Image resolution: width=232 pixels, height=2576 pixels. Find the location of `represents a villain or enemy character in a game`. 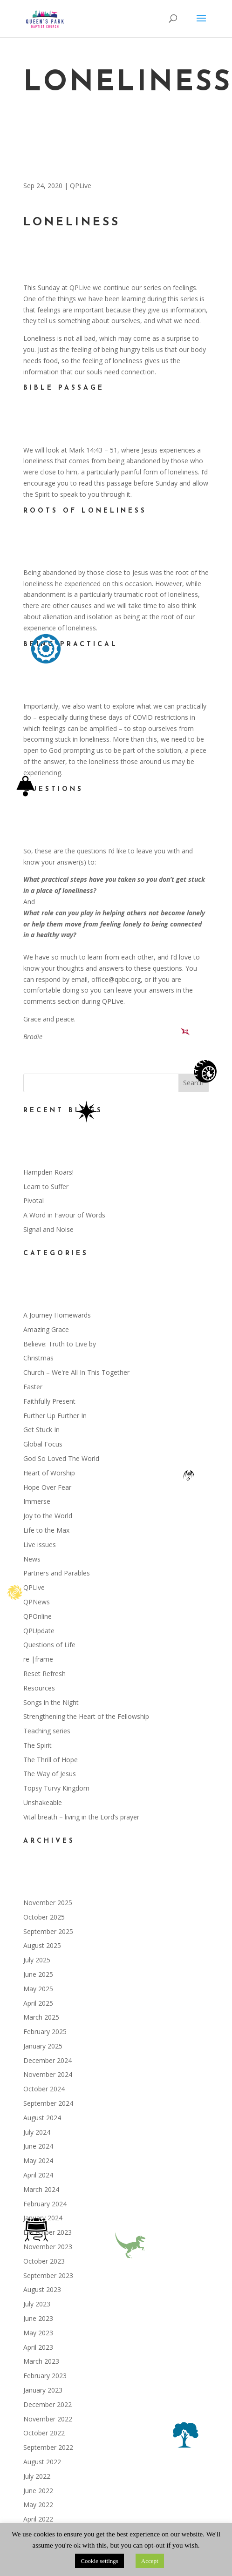

represents a villain or enemy character in a game is located at coordinates (189, 1475).